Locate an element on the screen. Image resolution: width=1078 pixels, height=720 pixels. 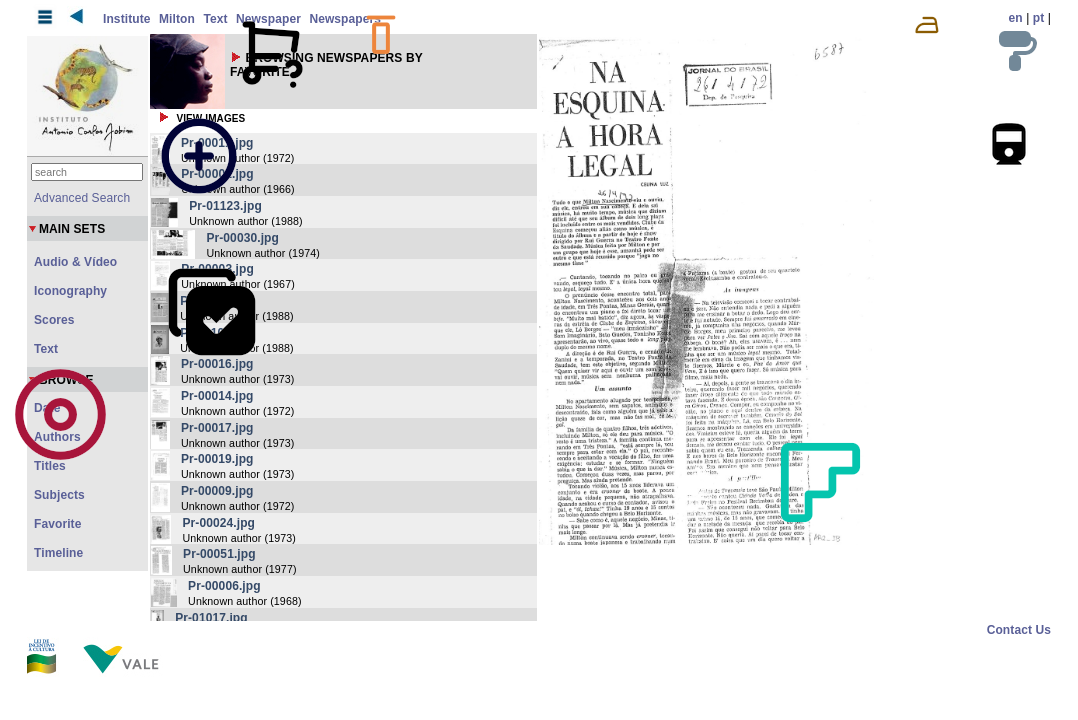
view ironing or garment care instructions is located at coordinates (927, 25).